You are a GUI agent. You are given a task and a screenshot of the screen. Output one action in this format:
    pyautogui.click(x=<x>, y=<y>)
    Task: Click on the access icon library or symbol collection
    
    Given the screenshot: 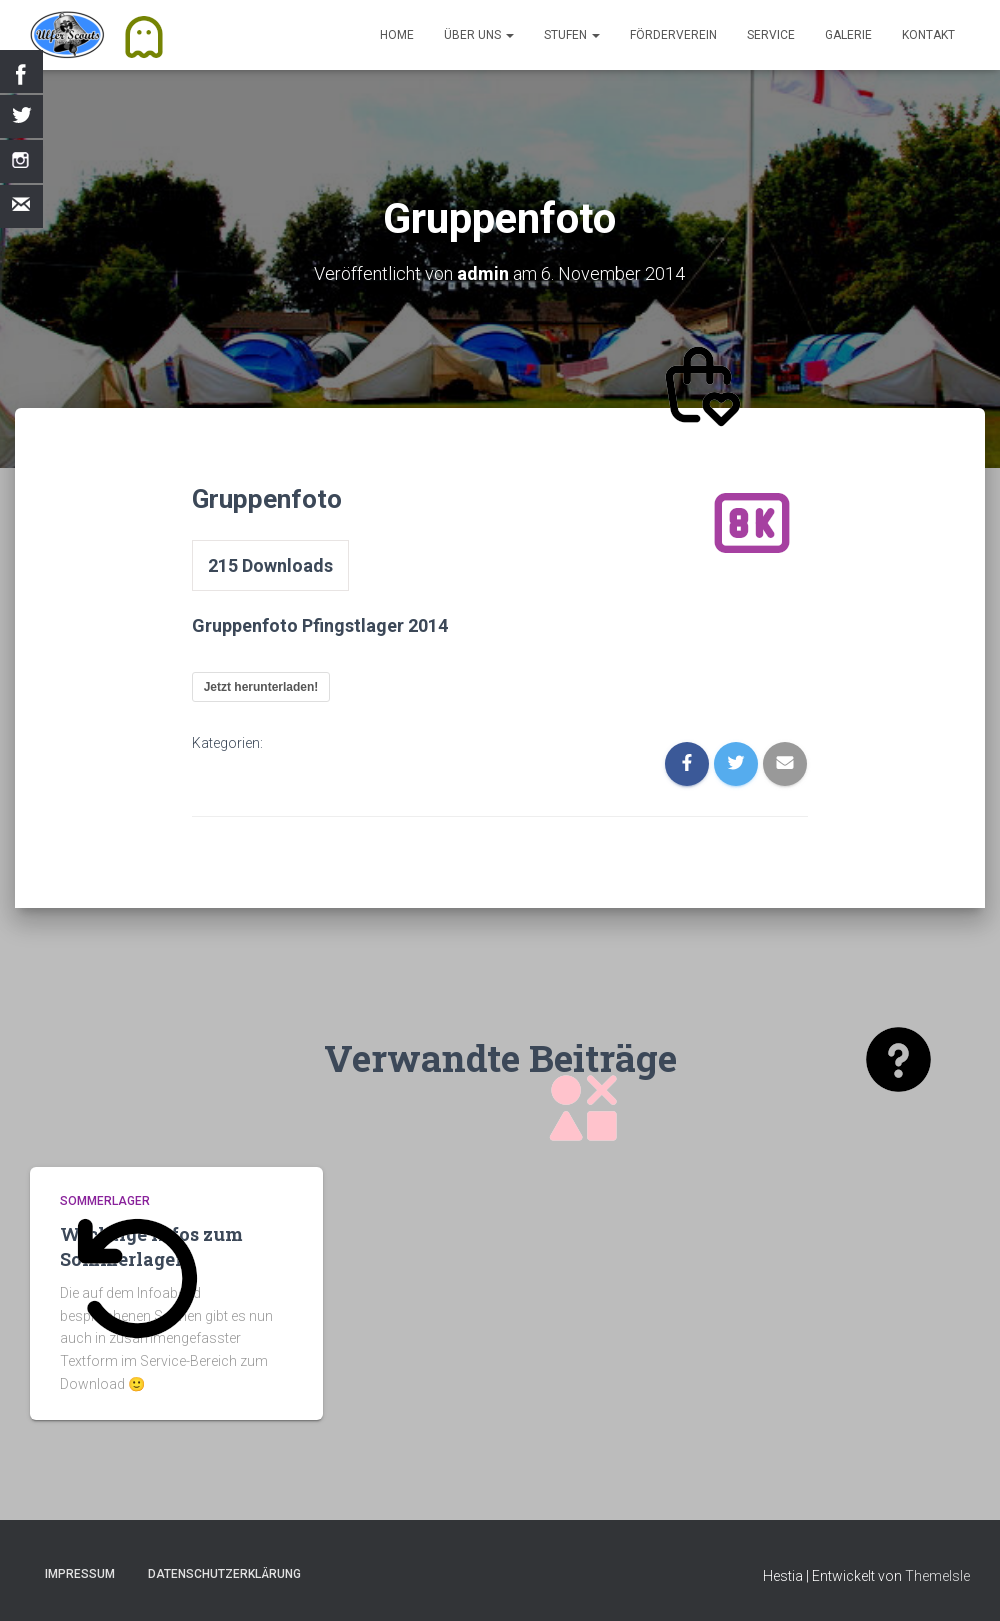 What is the action you would take?
    pyautogui.click(x=584, y=1108)
    